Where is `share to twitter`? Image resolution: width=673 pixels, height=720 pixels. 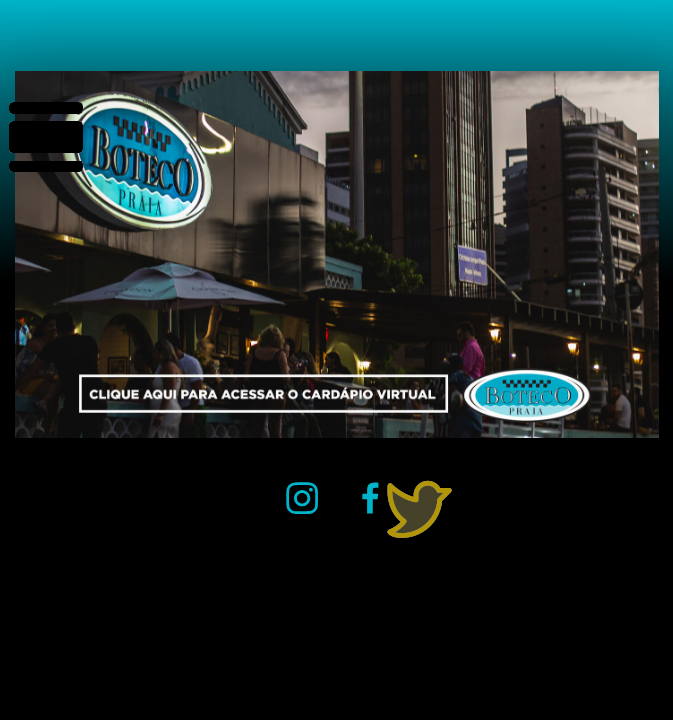
share to twitter is located at coordinates (416, 507).